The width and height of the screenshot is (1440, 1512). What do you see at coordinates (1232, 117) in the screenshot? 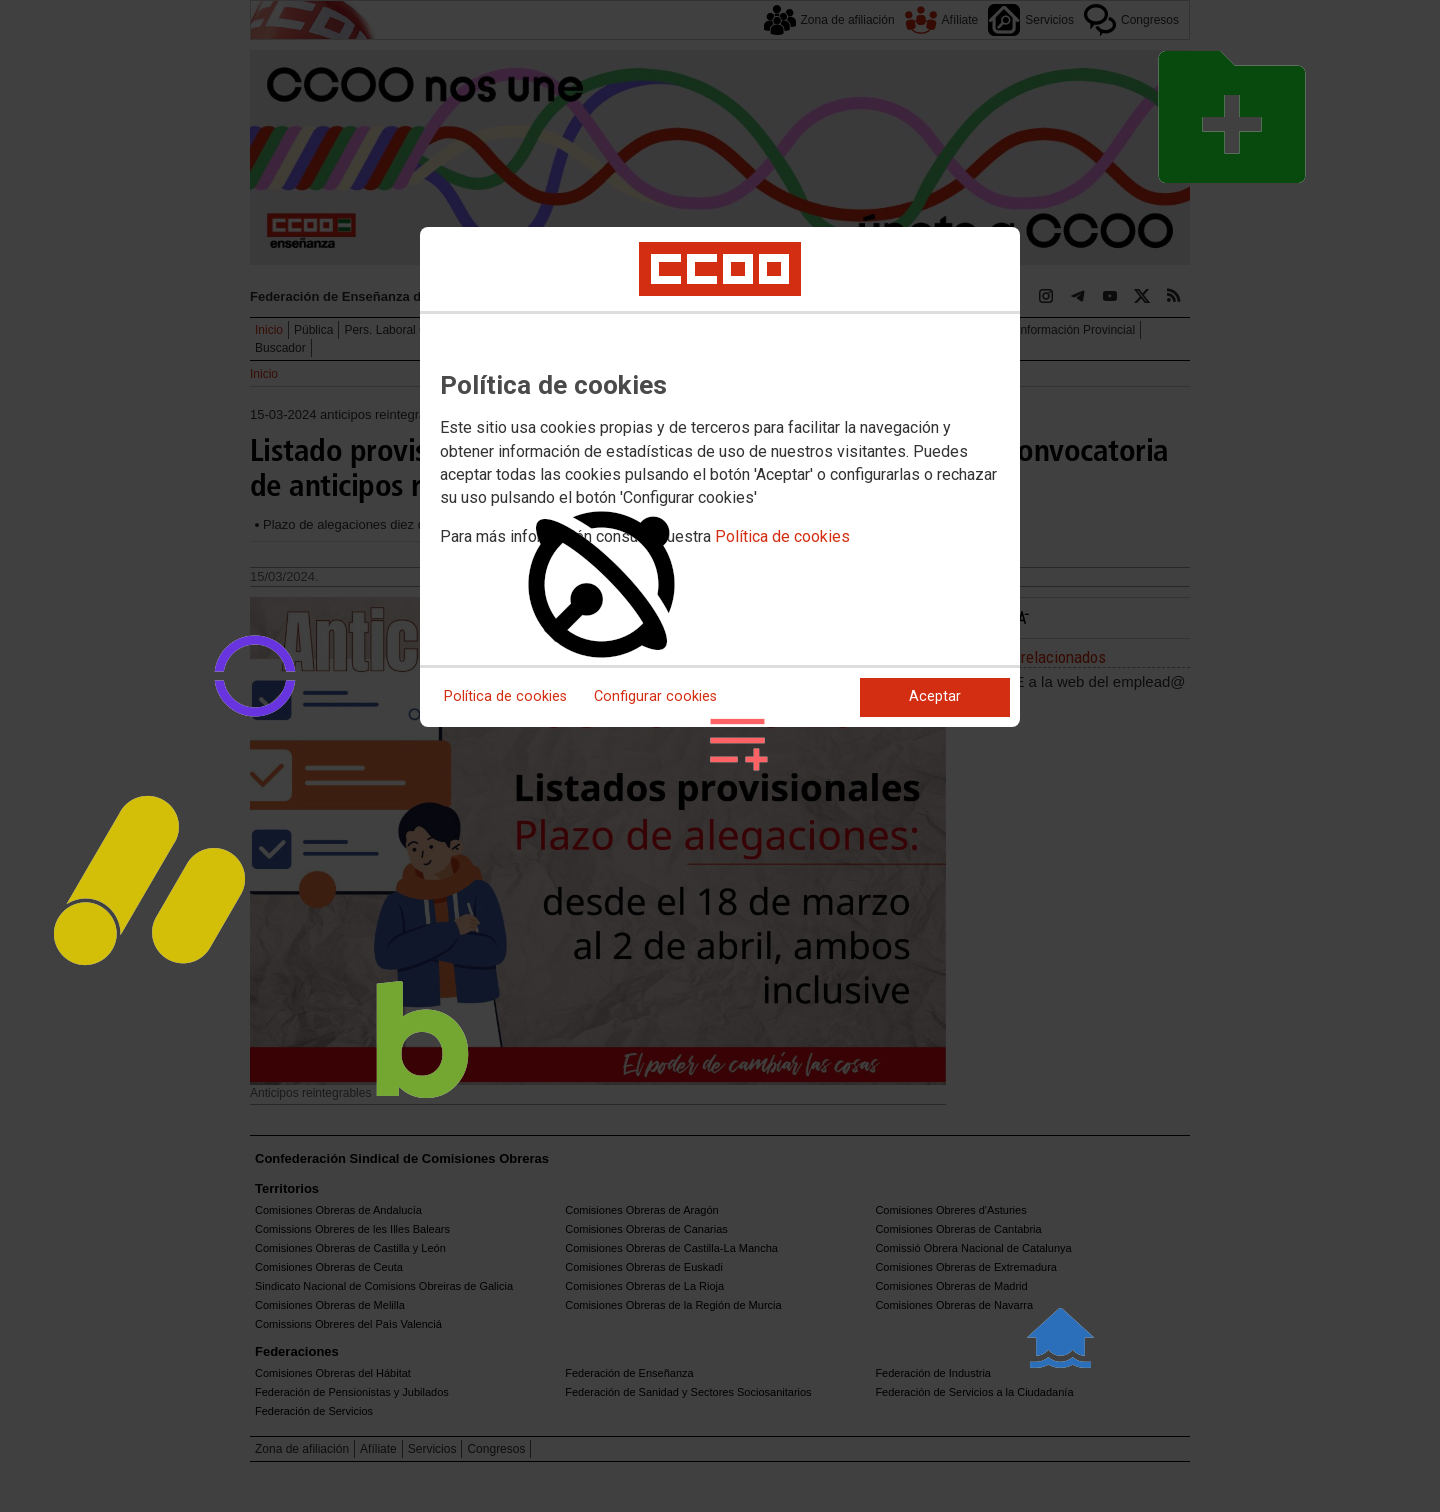
I see `create a new folder` at bounding box center [1232, 117].